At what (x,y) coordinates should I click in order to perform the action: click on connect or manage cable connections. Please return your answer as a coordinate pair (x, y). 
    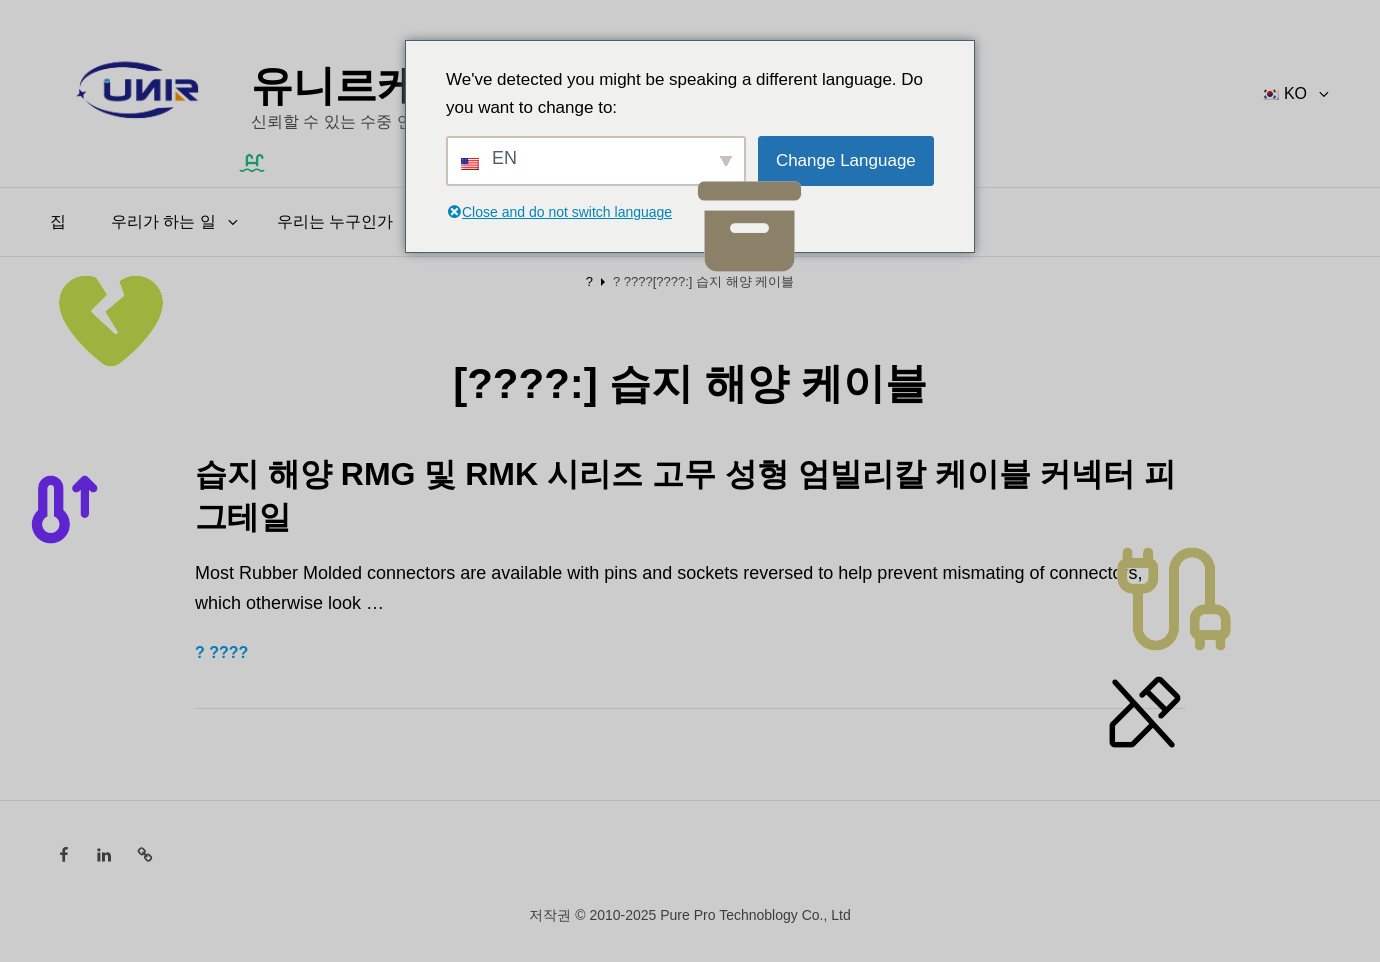
    Looking at the image, I should click on (1174, 599).